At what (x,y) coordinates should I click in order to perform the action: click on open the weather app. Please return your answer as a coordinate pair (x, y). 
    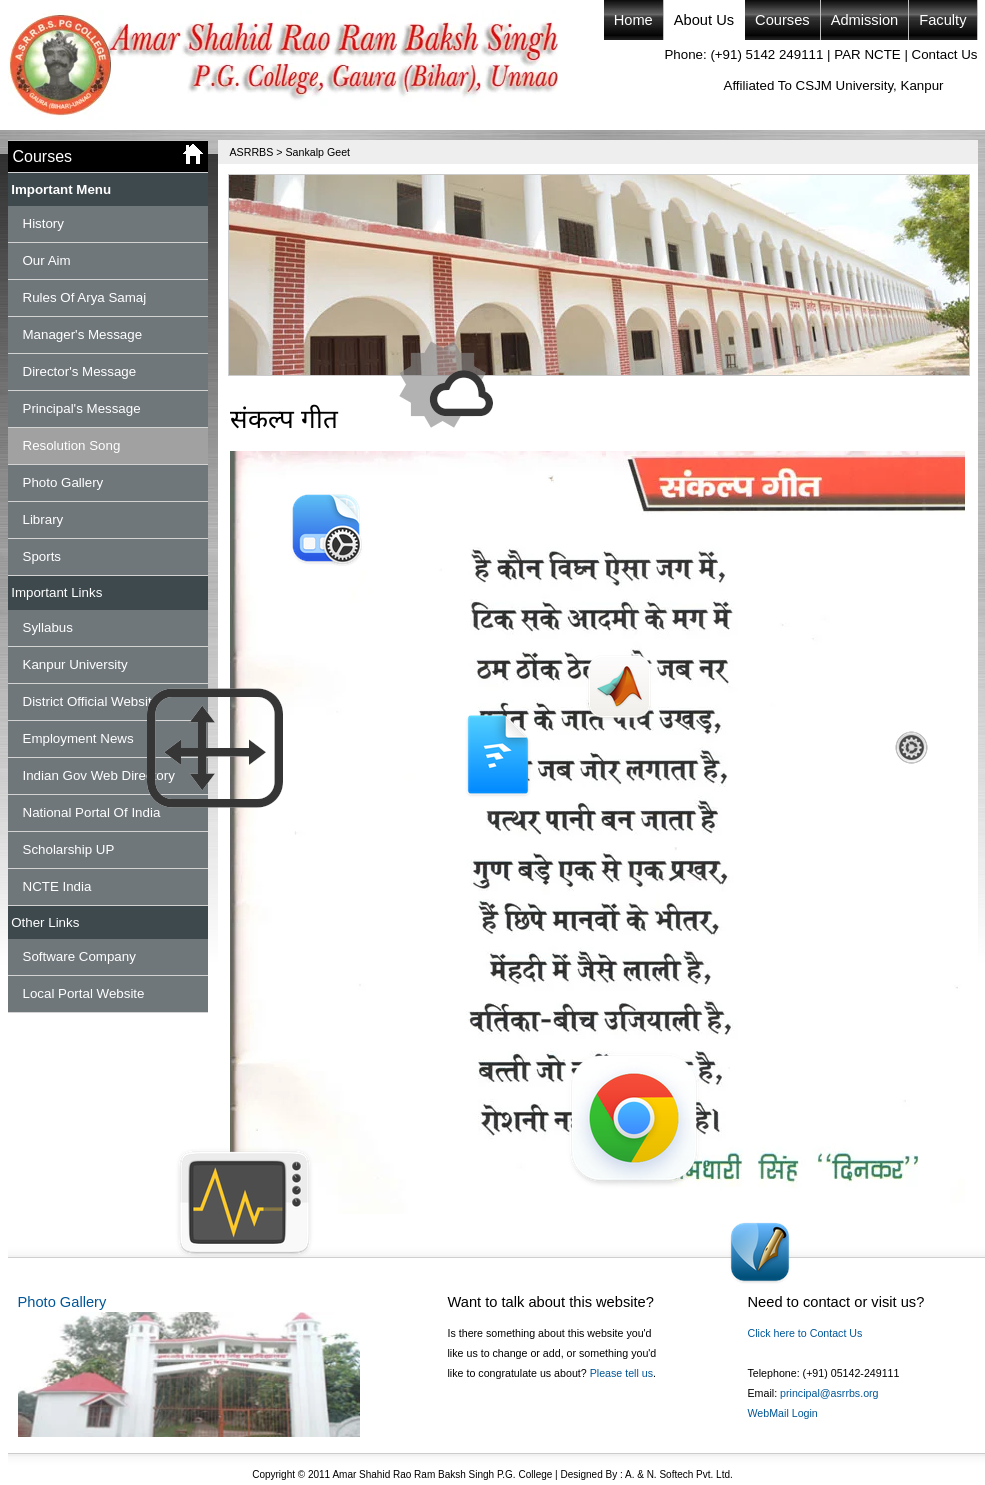
    Looking at the image, I should click on (442, 384).